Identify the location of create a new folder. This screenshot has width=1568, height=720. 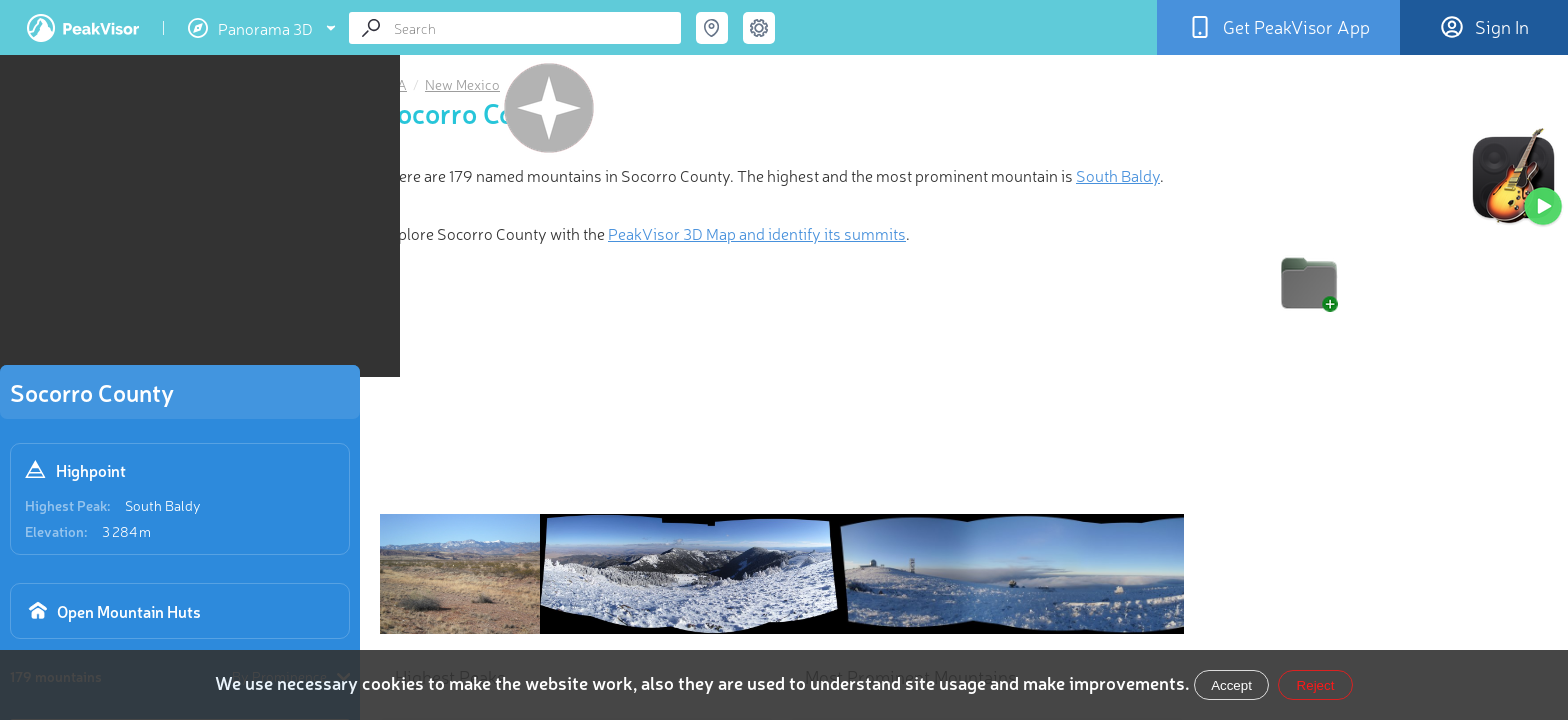
(1309, 283).